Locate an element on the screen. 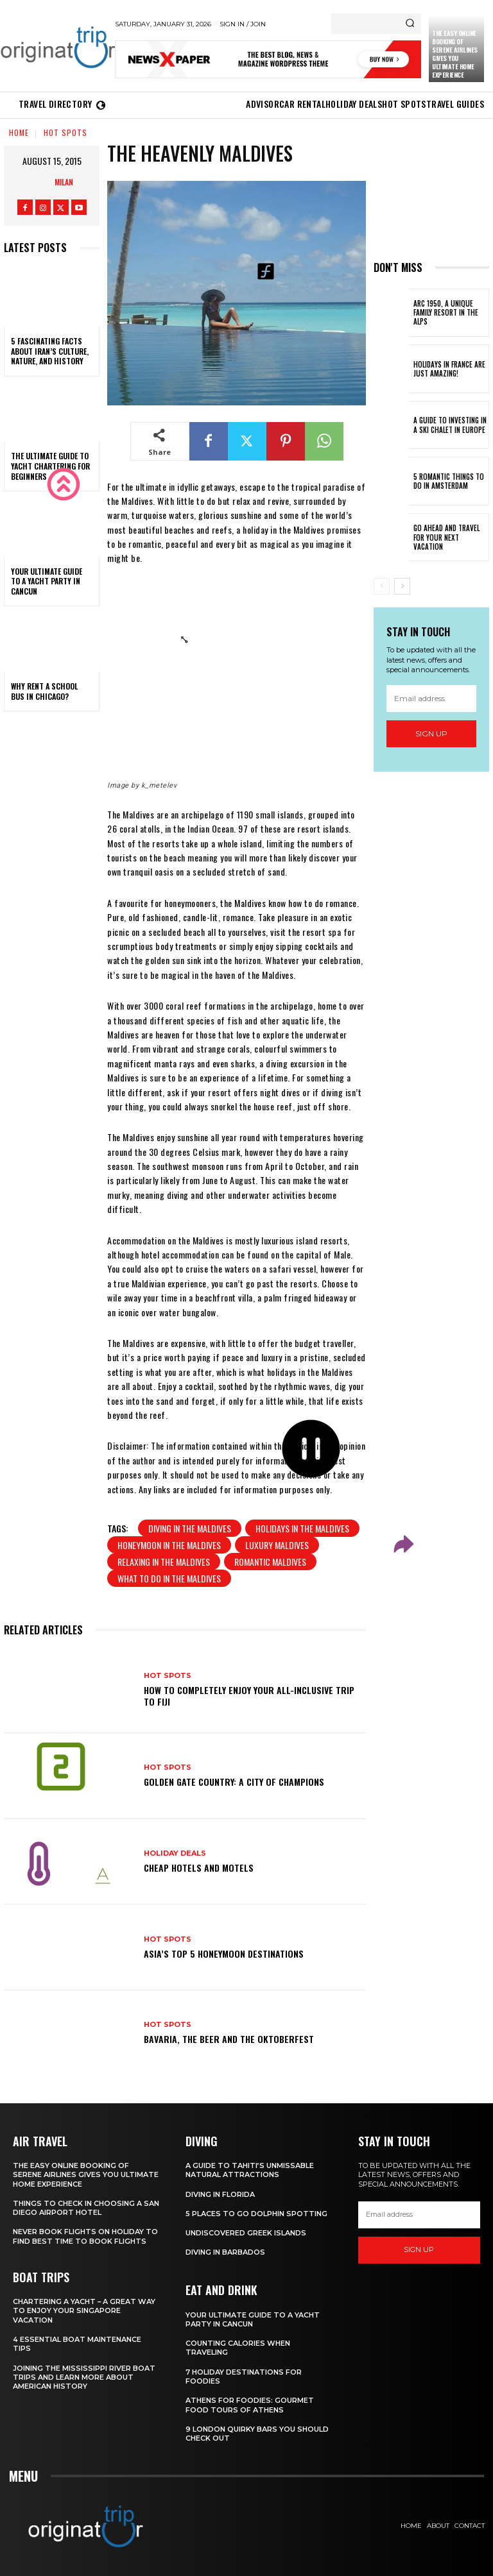  scroll to top of page is located at coordinates (64, 484).